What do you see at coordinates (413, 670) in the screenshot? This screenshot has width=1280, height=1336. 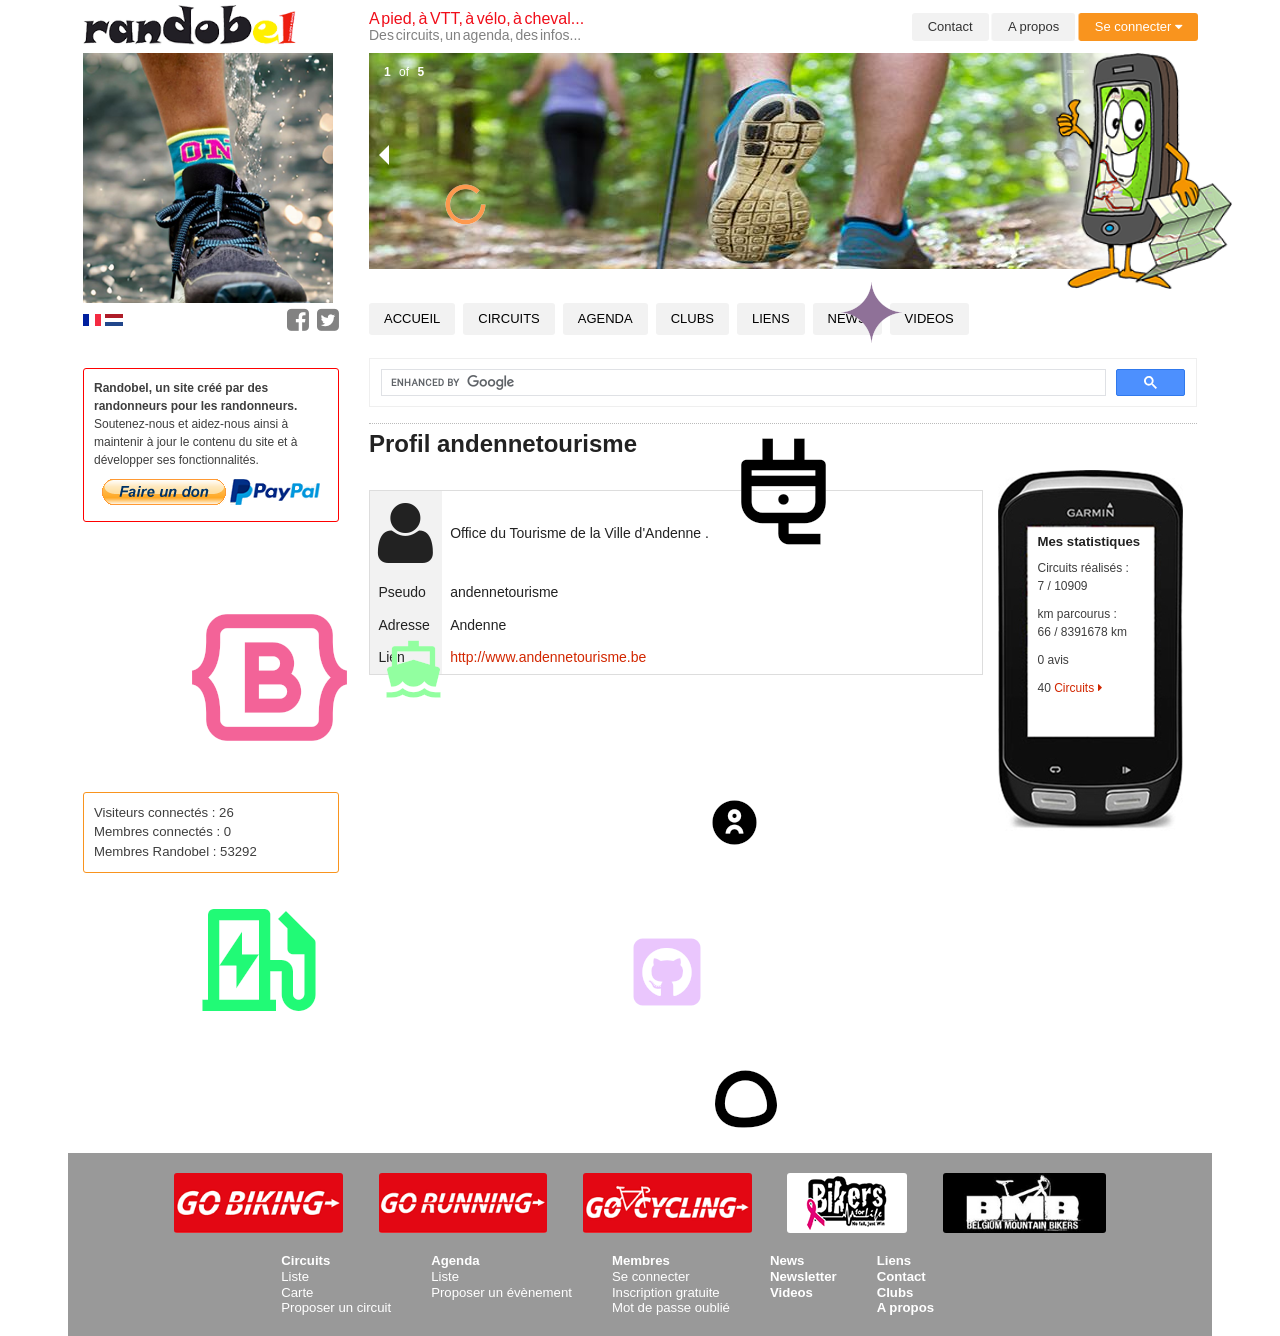 I see `view shipping or delivery status` at bounding box center [413, 670].